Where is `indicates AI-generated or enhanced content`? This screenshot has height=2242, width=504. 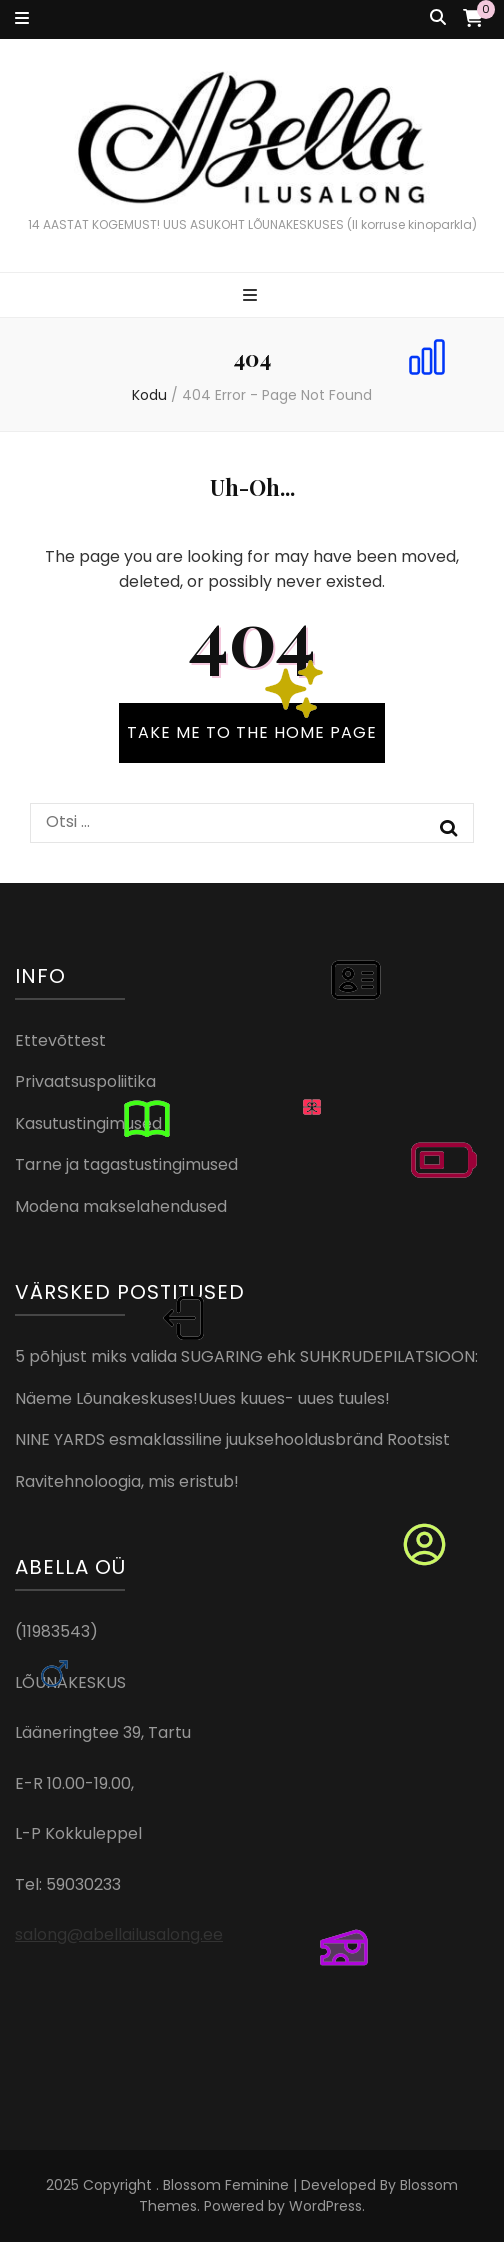
indicates AI-generated or enhanced content is located at coordinates (294, 689).